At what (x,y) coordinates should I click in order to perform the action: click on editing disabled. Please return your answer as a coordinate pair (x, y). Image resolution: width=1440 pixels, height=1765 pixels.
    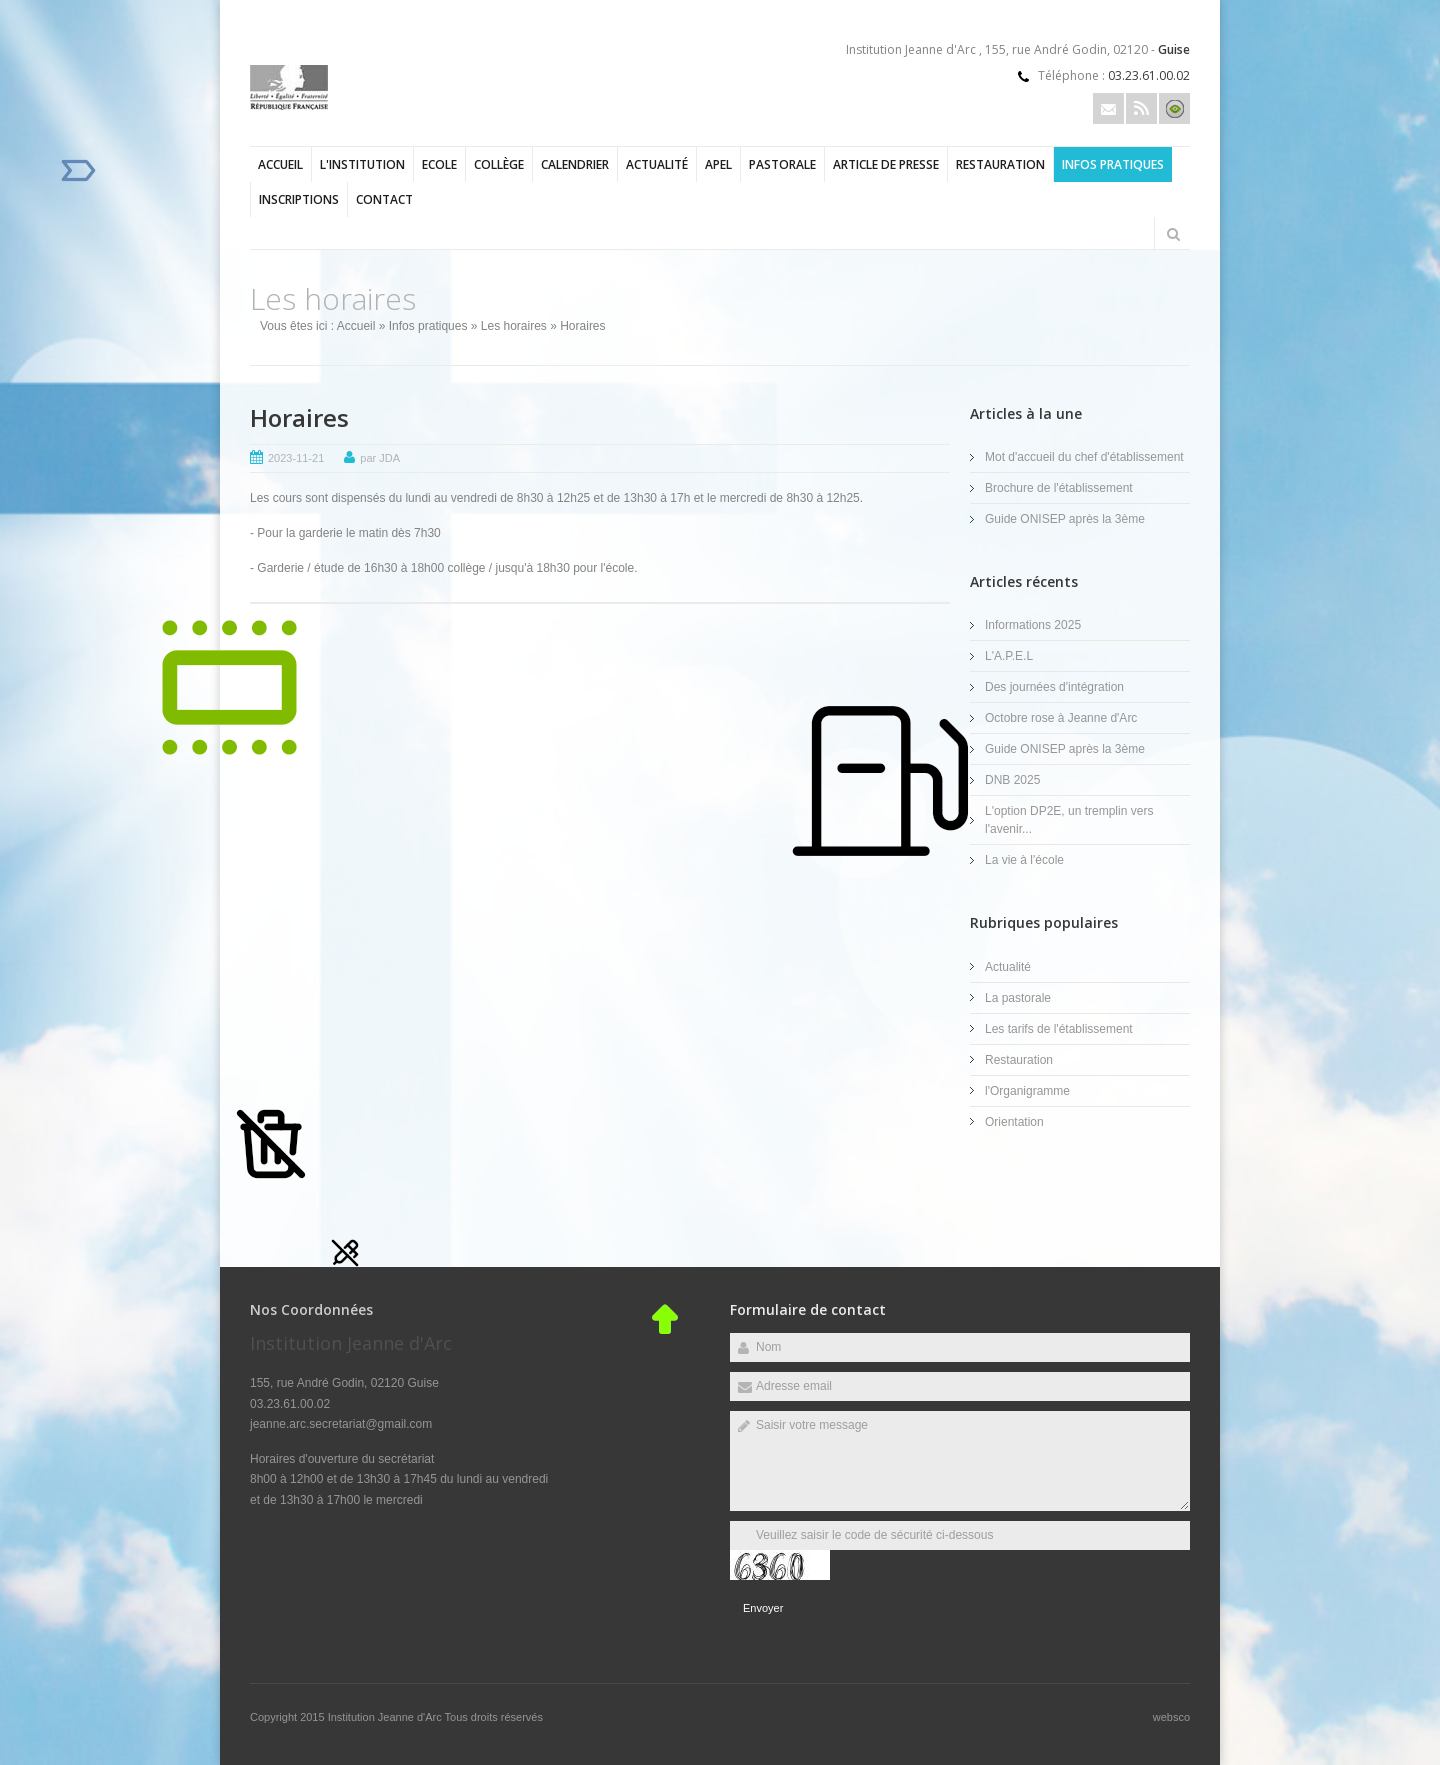
    Looking at the image, I should click on (345, 1253).